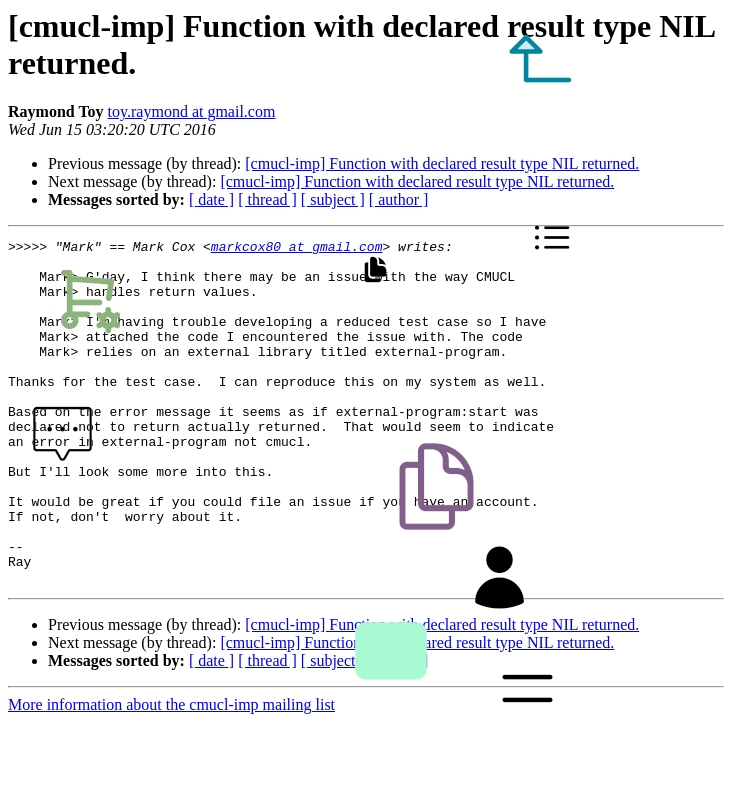 The image size is (732, 791). What do you see at coordinates (538, 61) in the screenshot?
I see `go back and return to top` at bounding box center [538, 61].